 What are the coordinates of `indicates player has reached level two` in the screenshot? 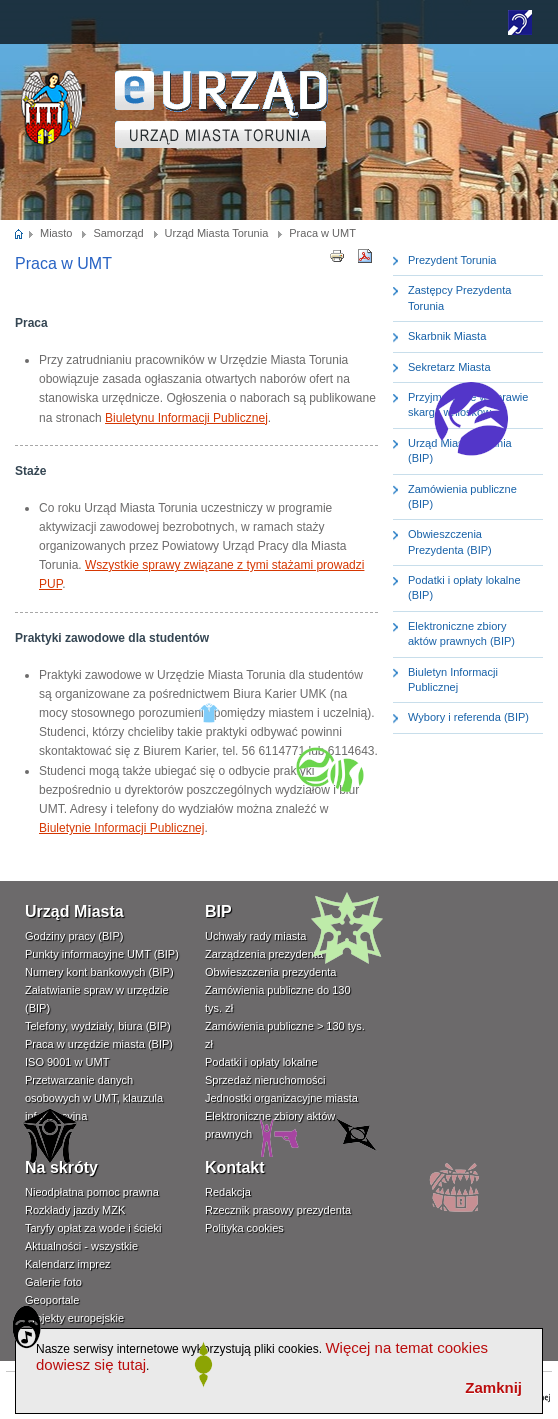 It's located at (203, 1364).